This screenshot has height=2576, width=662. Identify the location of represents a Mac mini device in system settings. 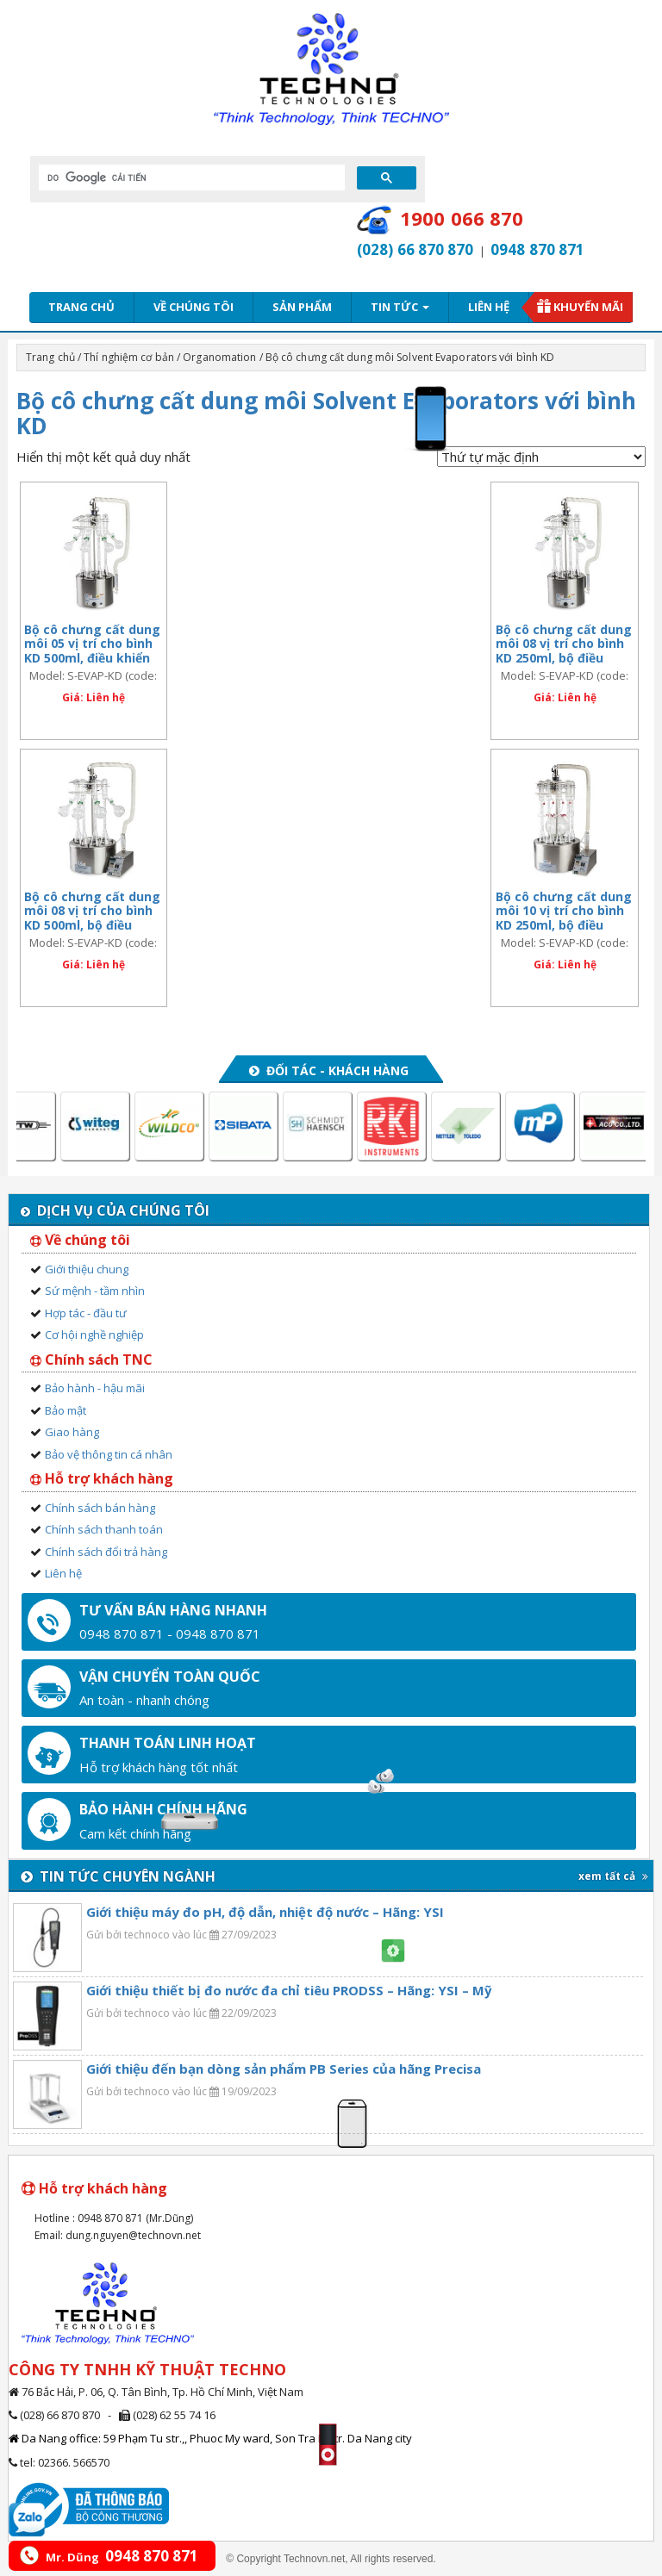
(190, 1813).